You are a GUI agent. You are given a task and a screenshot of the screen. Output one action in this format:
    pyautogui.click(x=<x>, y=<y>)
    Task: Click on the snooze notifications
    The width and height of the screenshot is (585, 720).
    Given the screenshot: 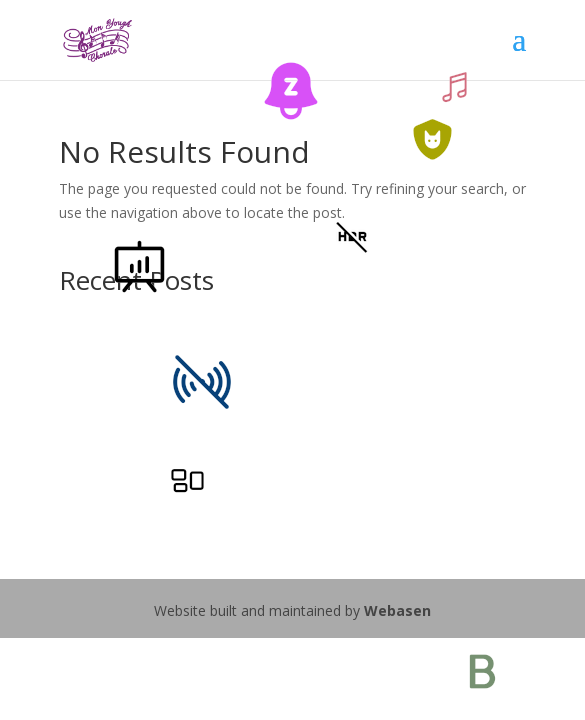 What is the action you would take?
    pyautogui.click(x=291, y=91)
    